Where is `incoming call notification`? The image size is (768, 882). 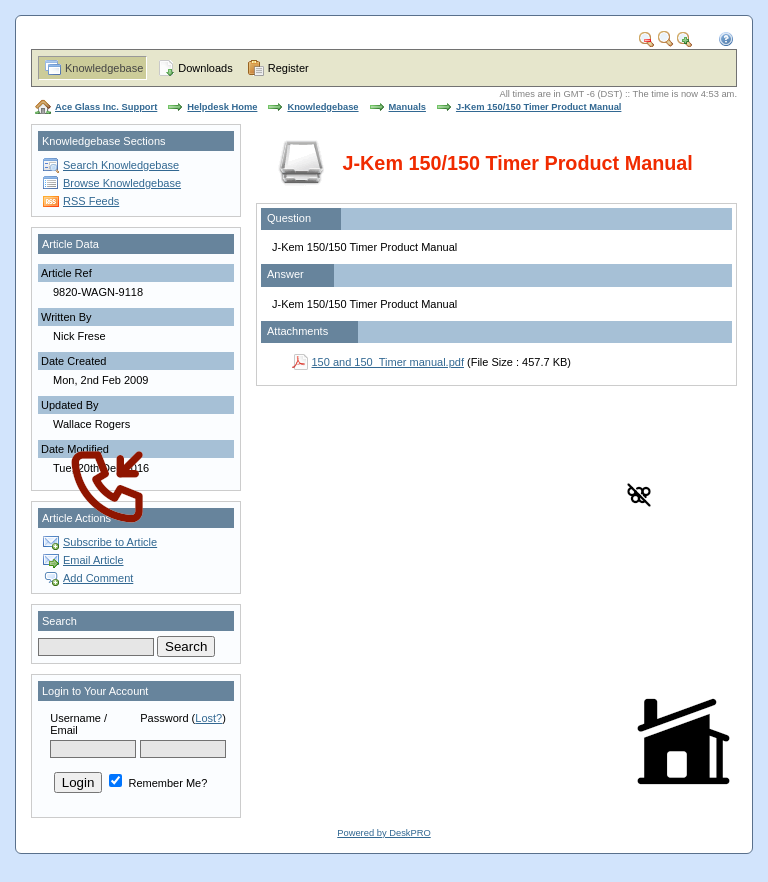 incoming call notification is located at coordinates (109, 485).